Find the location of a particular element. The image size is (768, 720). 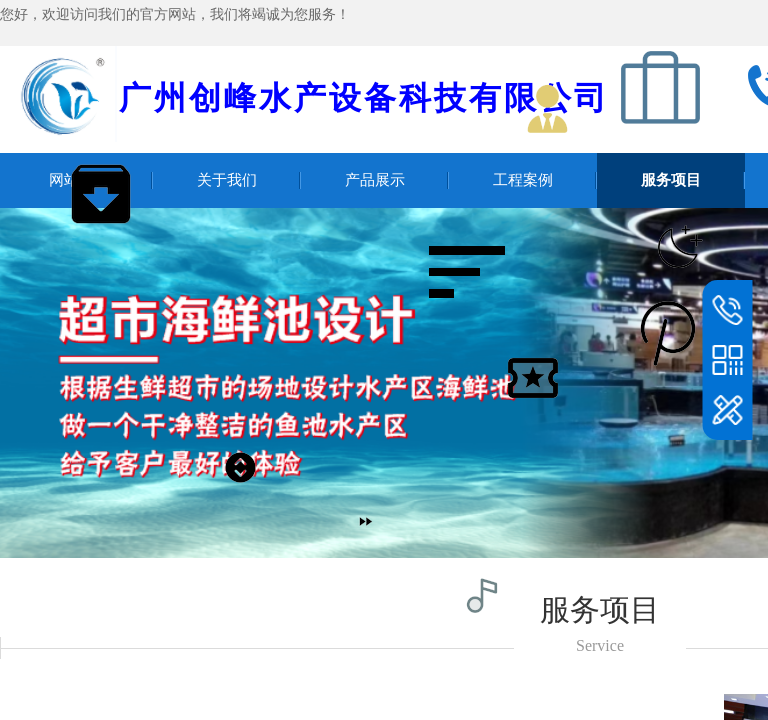

skip forward in media playback is located at coordinates (365, 521).